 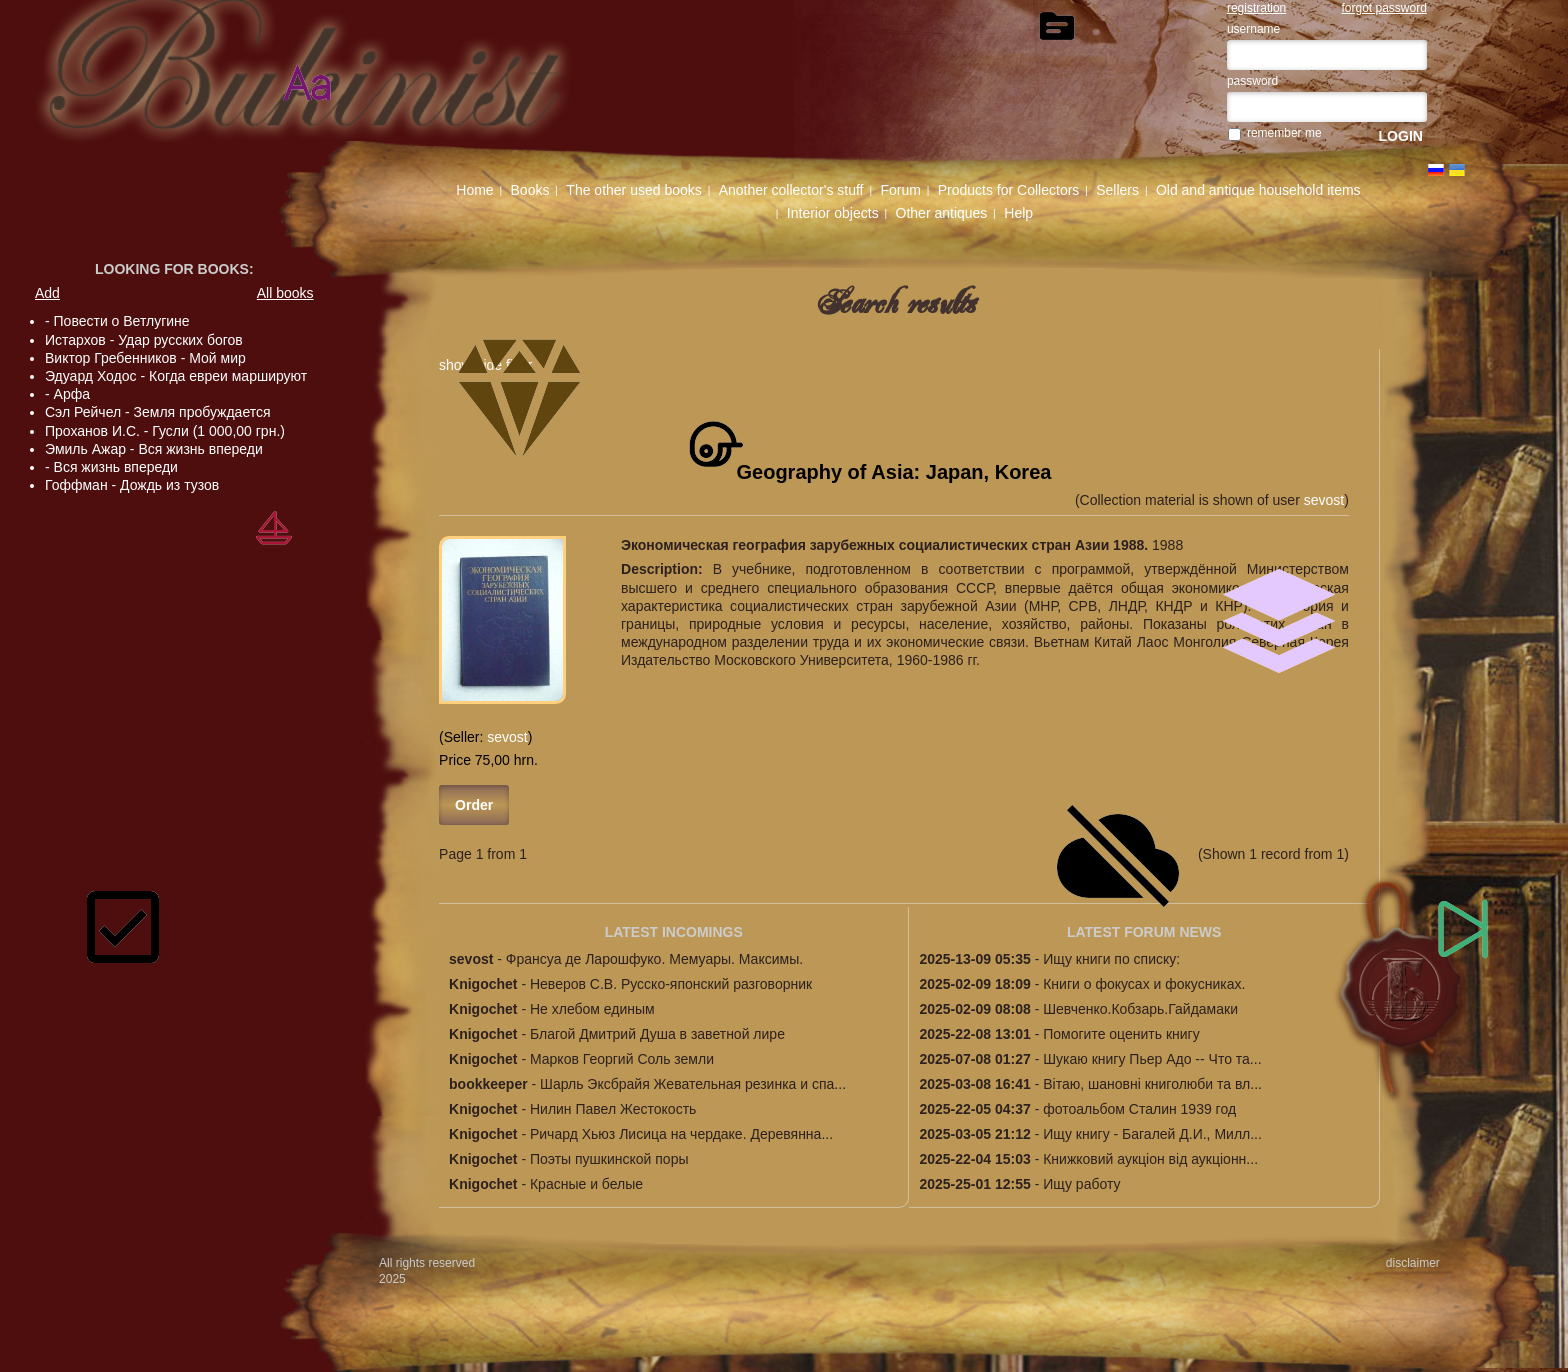 What do you see at coordinates (123, 927) in the screenshot?
I see `select or confirm an option` at bounding box center [123, 927].